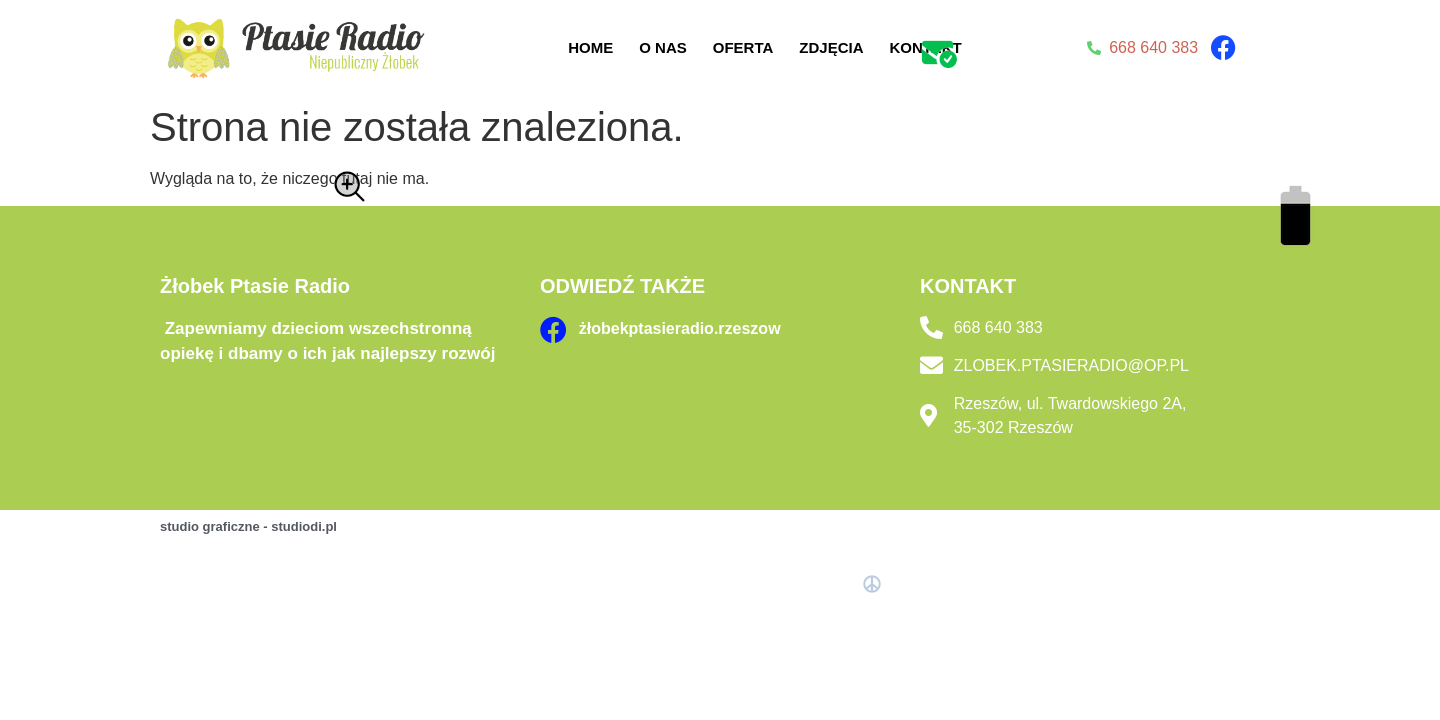  What do you see at coordinates (872, 584) in the screenshot?
I see `indicates a peaceful or non-violent state` at bounding box center [872, 584].